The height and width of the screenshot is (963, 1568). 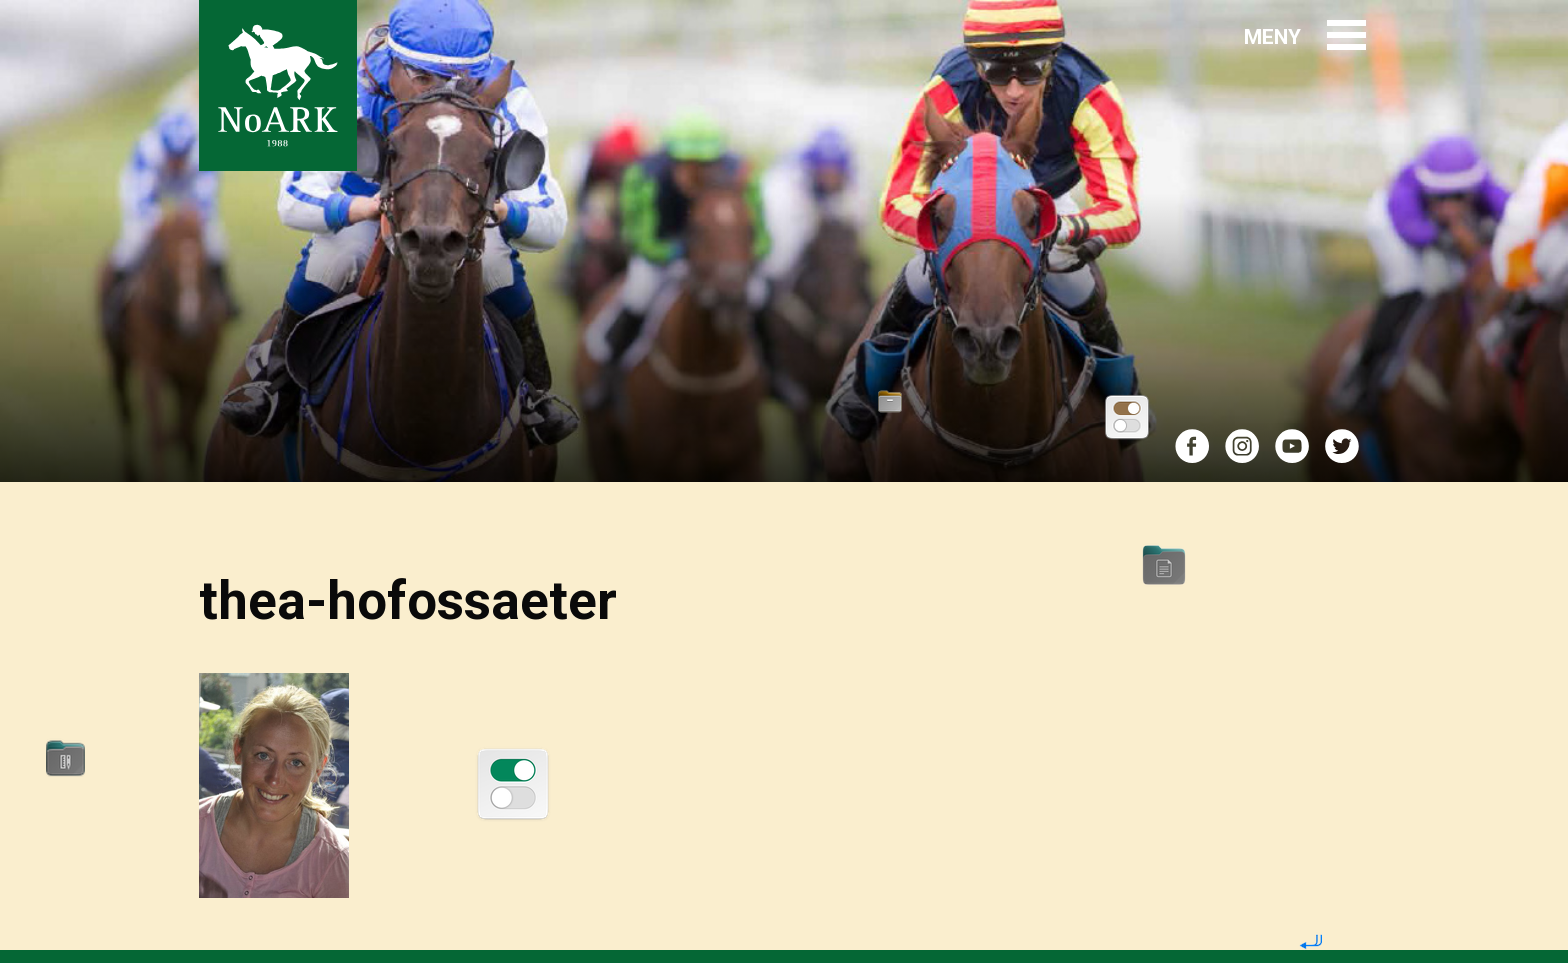 I want to click on access your templates folder, so click(x=65, y=757).